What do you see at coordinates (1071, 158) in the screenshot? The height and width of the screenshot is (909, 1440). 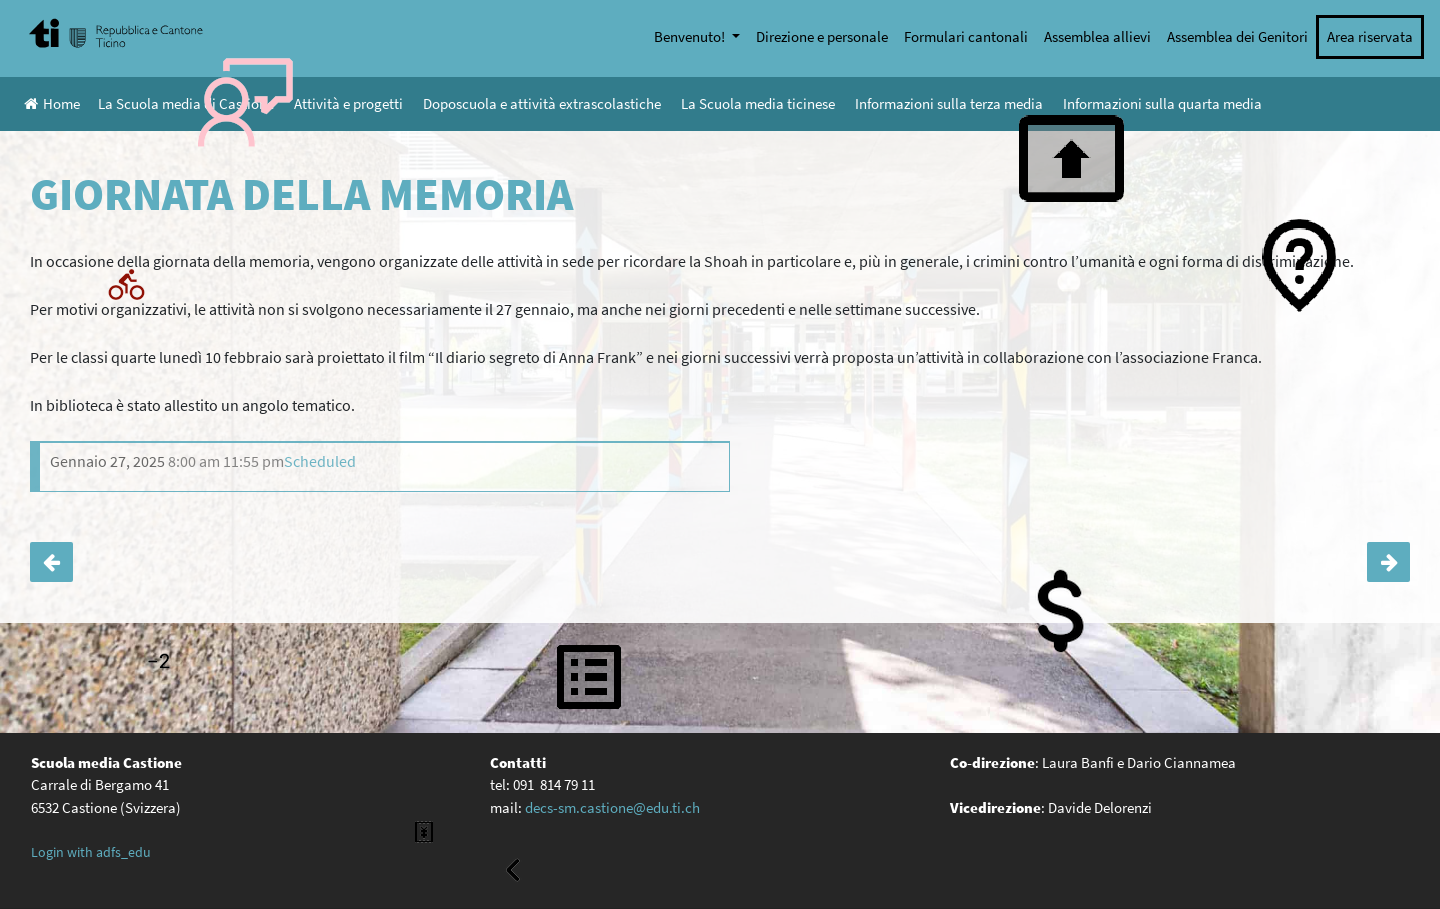 I see `start screen sharing or presentation mode` at bounding box center [1071, 158].